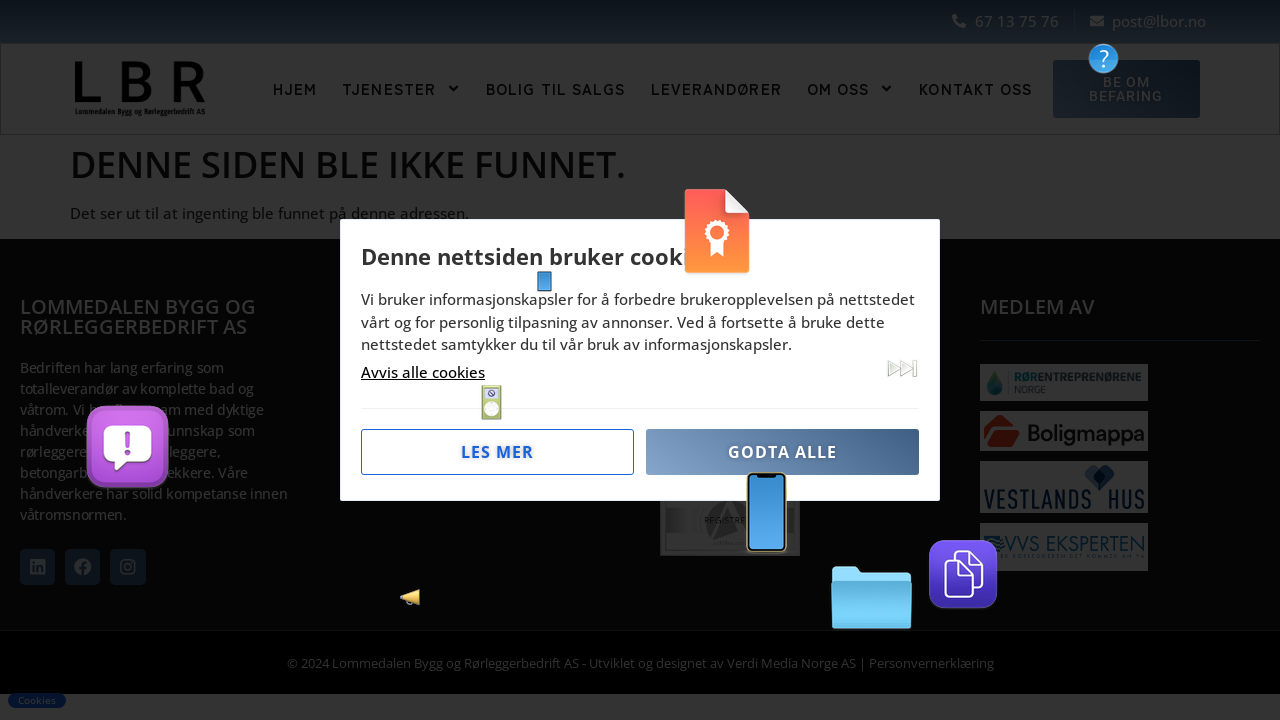 The image size is (1280, 720). What do you see at coordinates (963, 574) in the screenshot?
I see `duplicate or copy a document` at bounding box center [963, 574].